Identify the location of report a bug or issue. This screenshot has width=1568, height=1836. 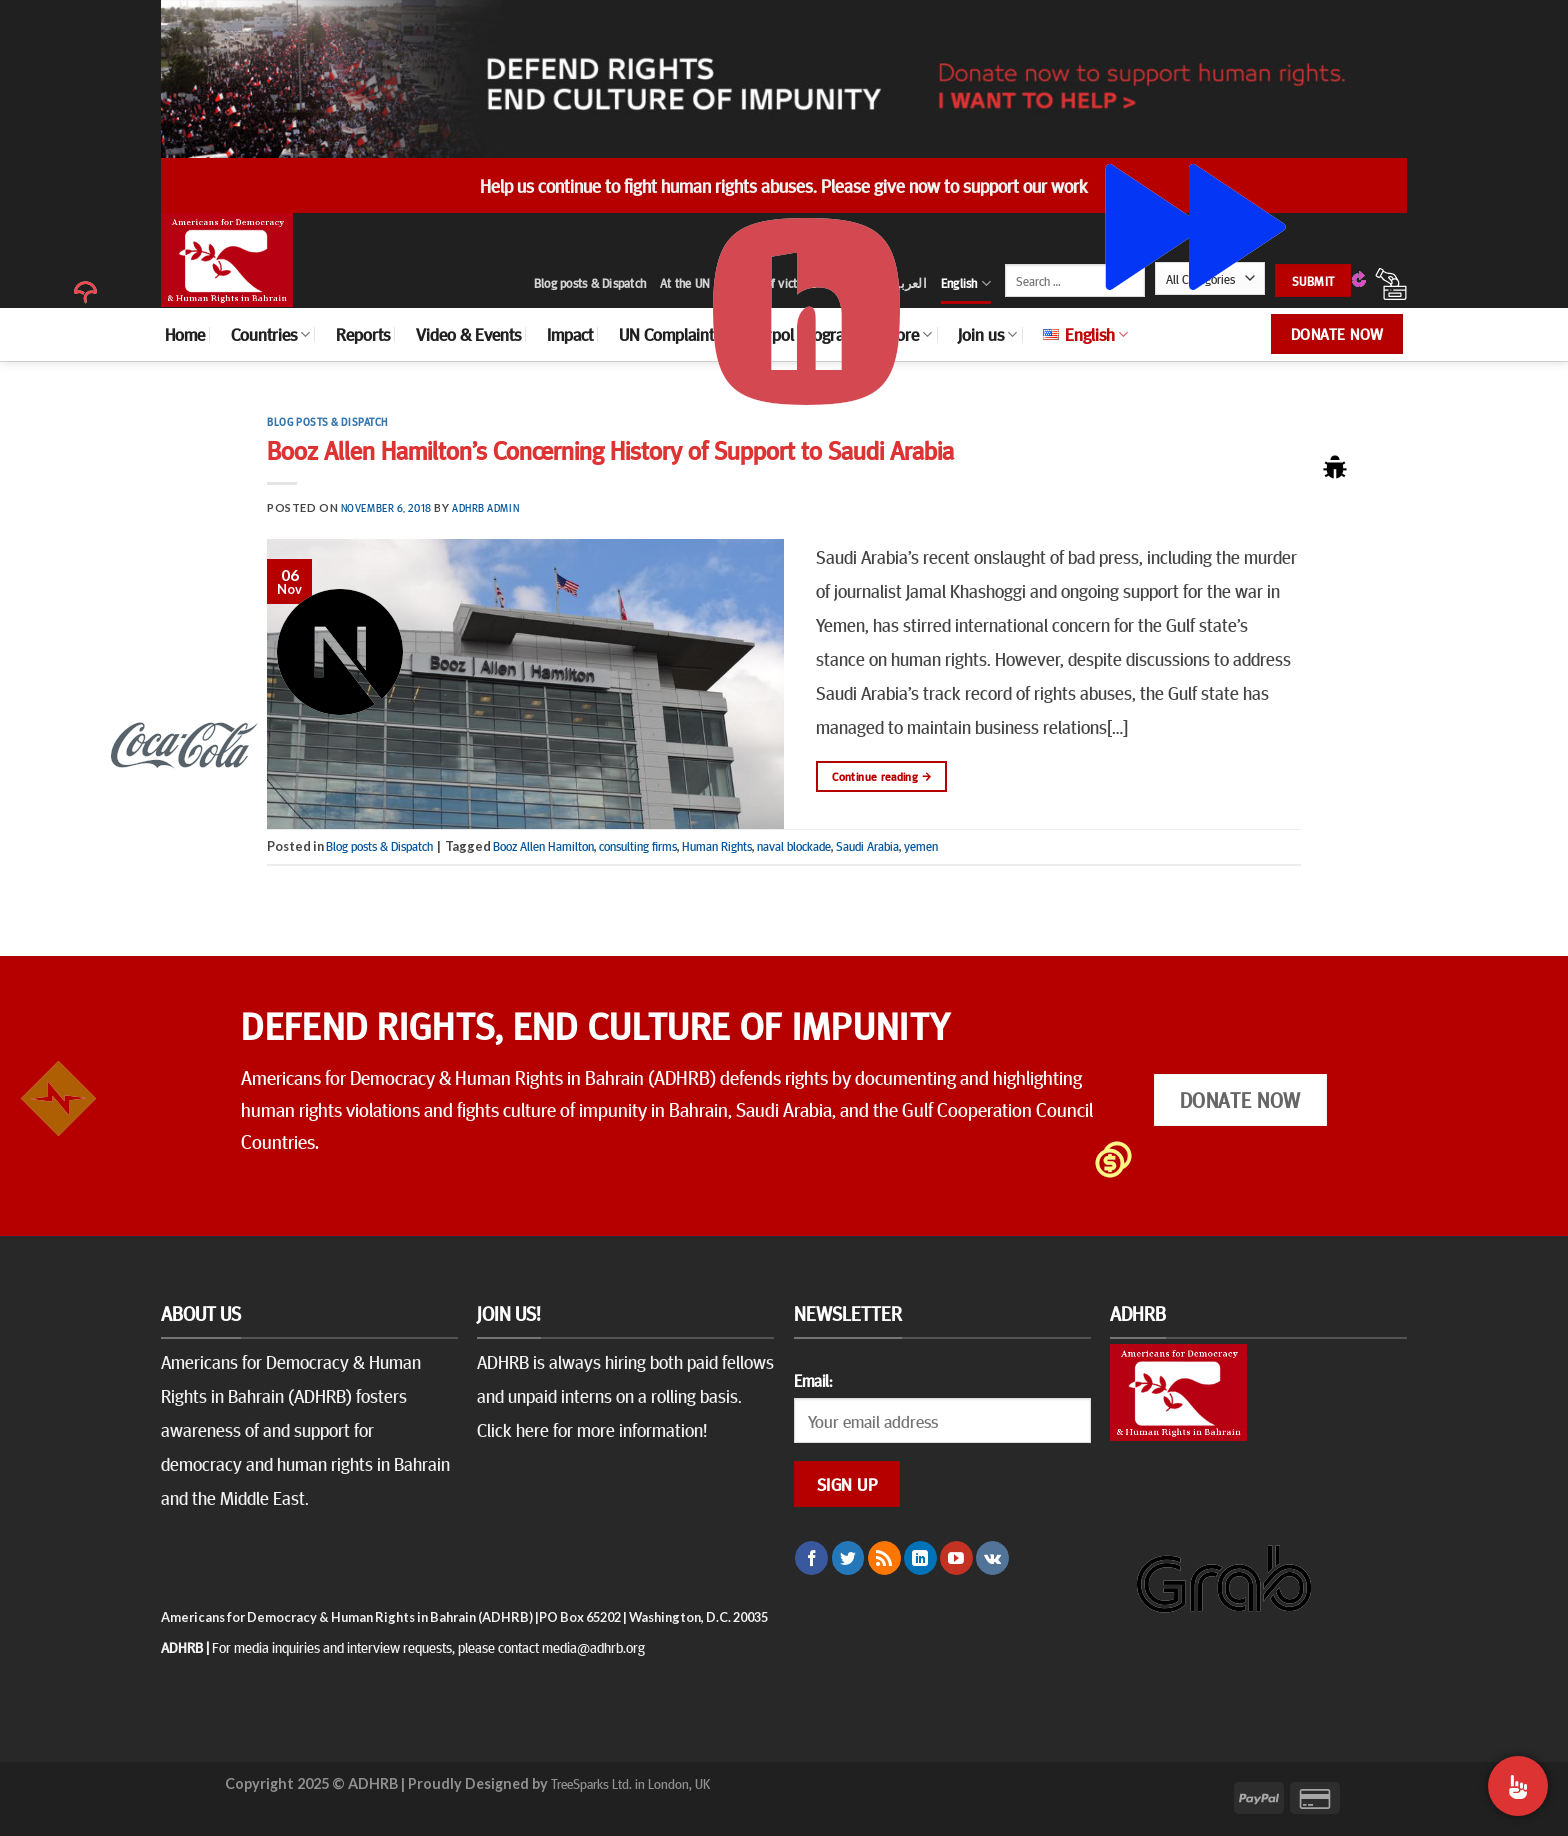
(1335, 467).